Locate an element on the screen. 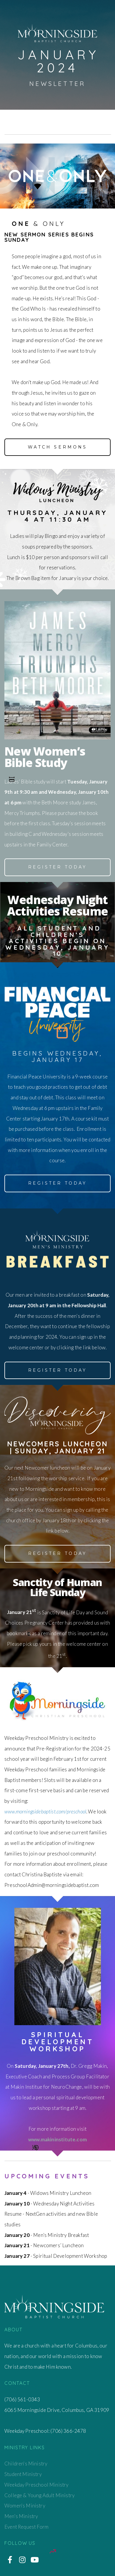 Image resolution: width=115 pixels, height=2576 pixels. view trending or popular content is located at coordinates (53, 2551).